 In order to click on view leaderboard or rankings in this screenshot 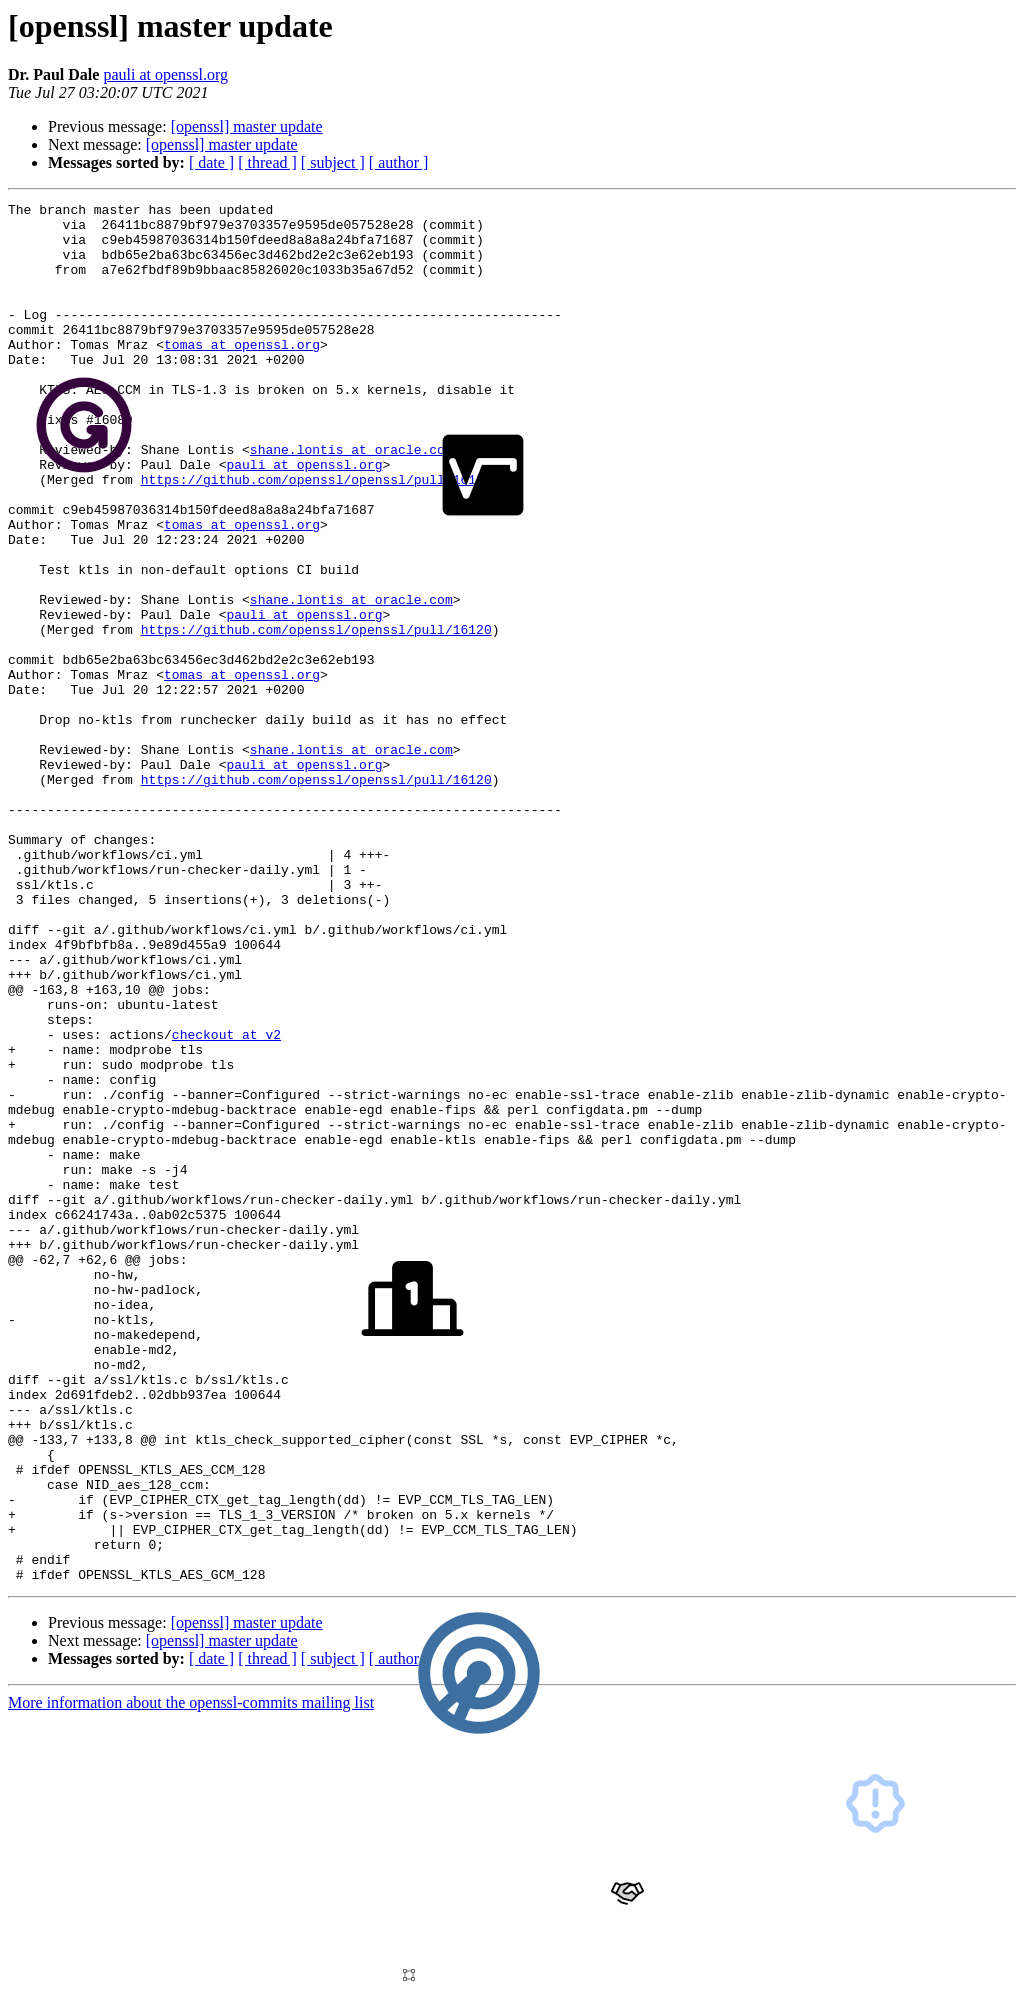, I will do `click(412, 1298)`.